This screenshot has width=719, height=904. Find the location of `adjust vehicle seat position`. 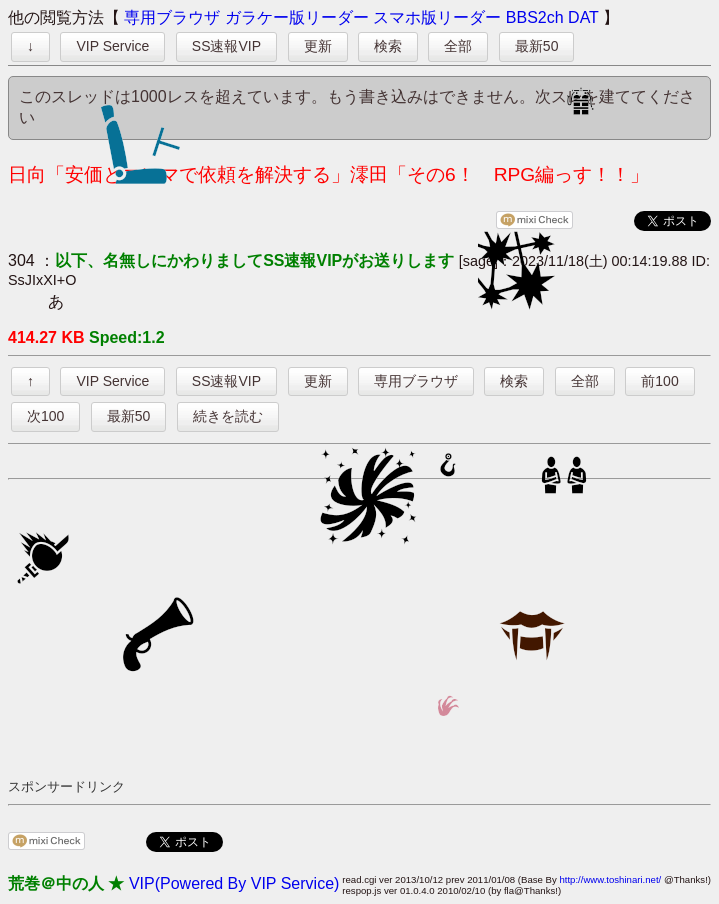

adjust vehicle seat position is located at coordinates (140, 145).